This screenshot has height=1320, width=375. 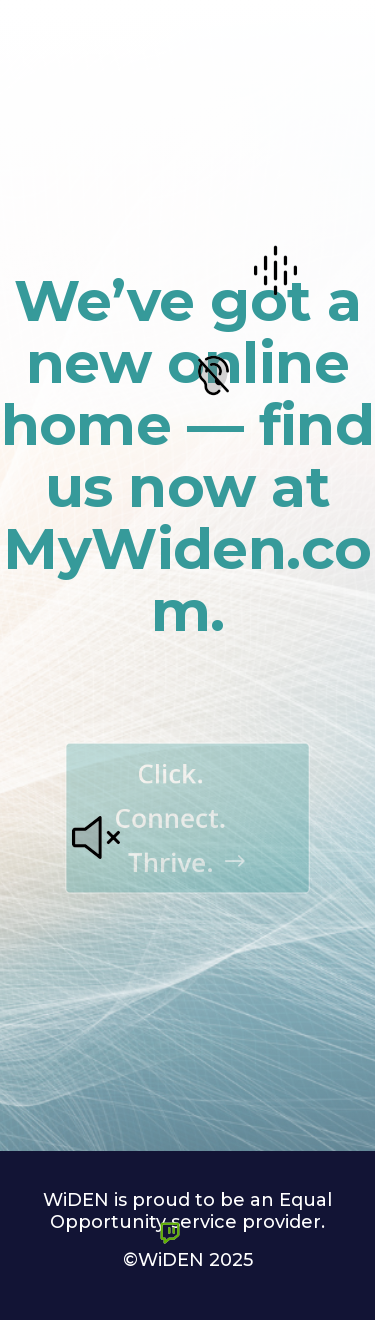 What do you see at coordinates (170, 1232) in the screenshot?
I see `open the Twitch app` at bounding box center [170, 1232].